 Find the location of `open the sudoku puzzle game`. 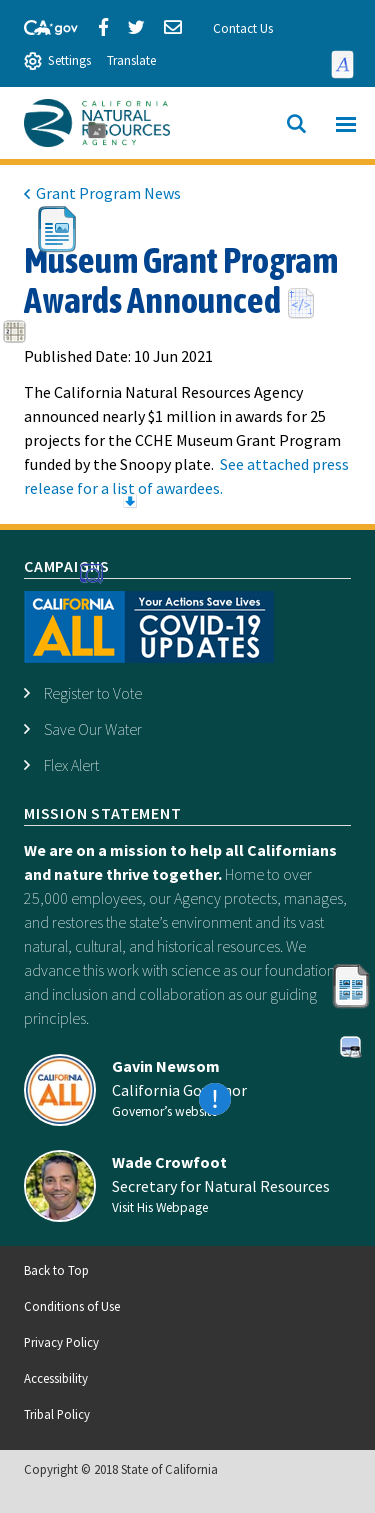

open the sudoku puzzle game is located at coordinates (14, 331).